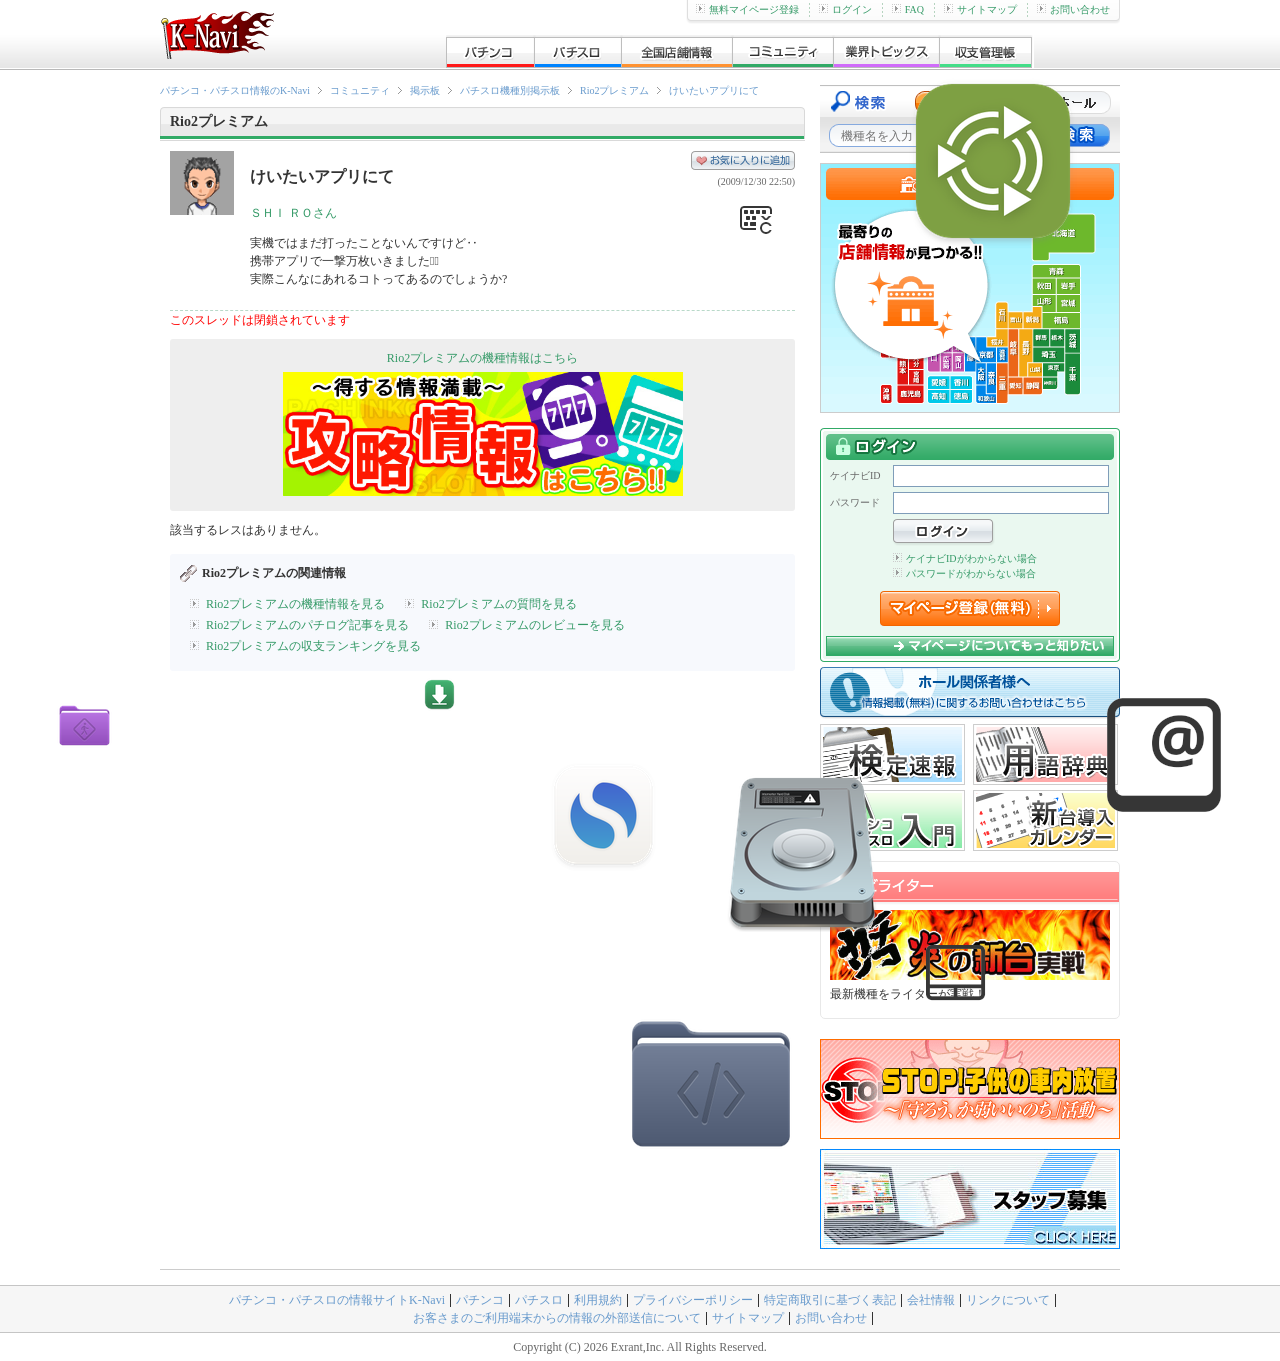 This screenshot has height=1361, width=1280. What do you see at coordinates (756, 218) in the screenshot?
I see `open on-screen keyboard settings` at bounding box center [756, 218].